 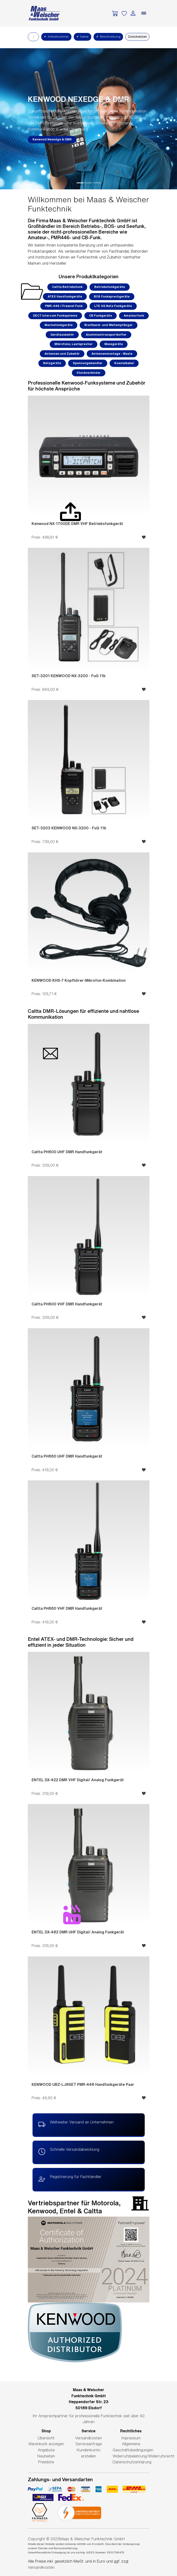 What do you see at coordinates (31, 291) in the screenshot?
I see `open folder containing files` at bounding box center [31, 291].